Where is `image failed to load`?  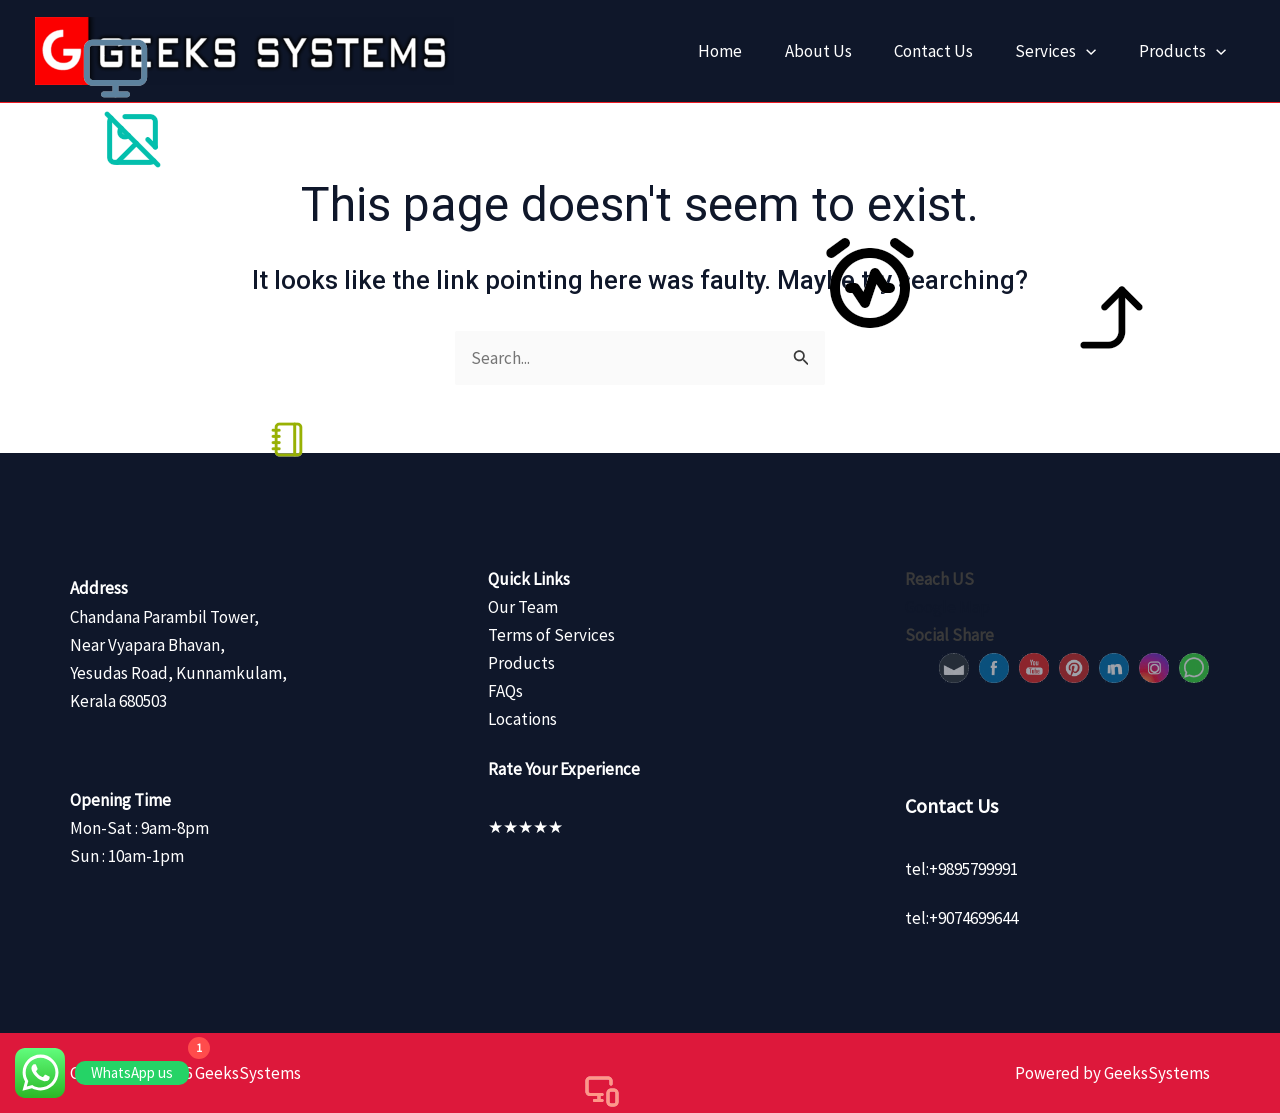 image failed to load is located at coordinates (132, 139).